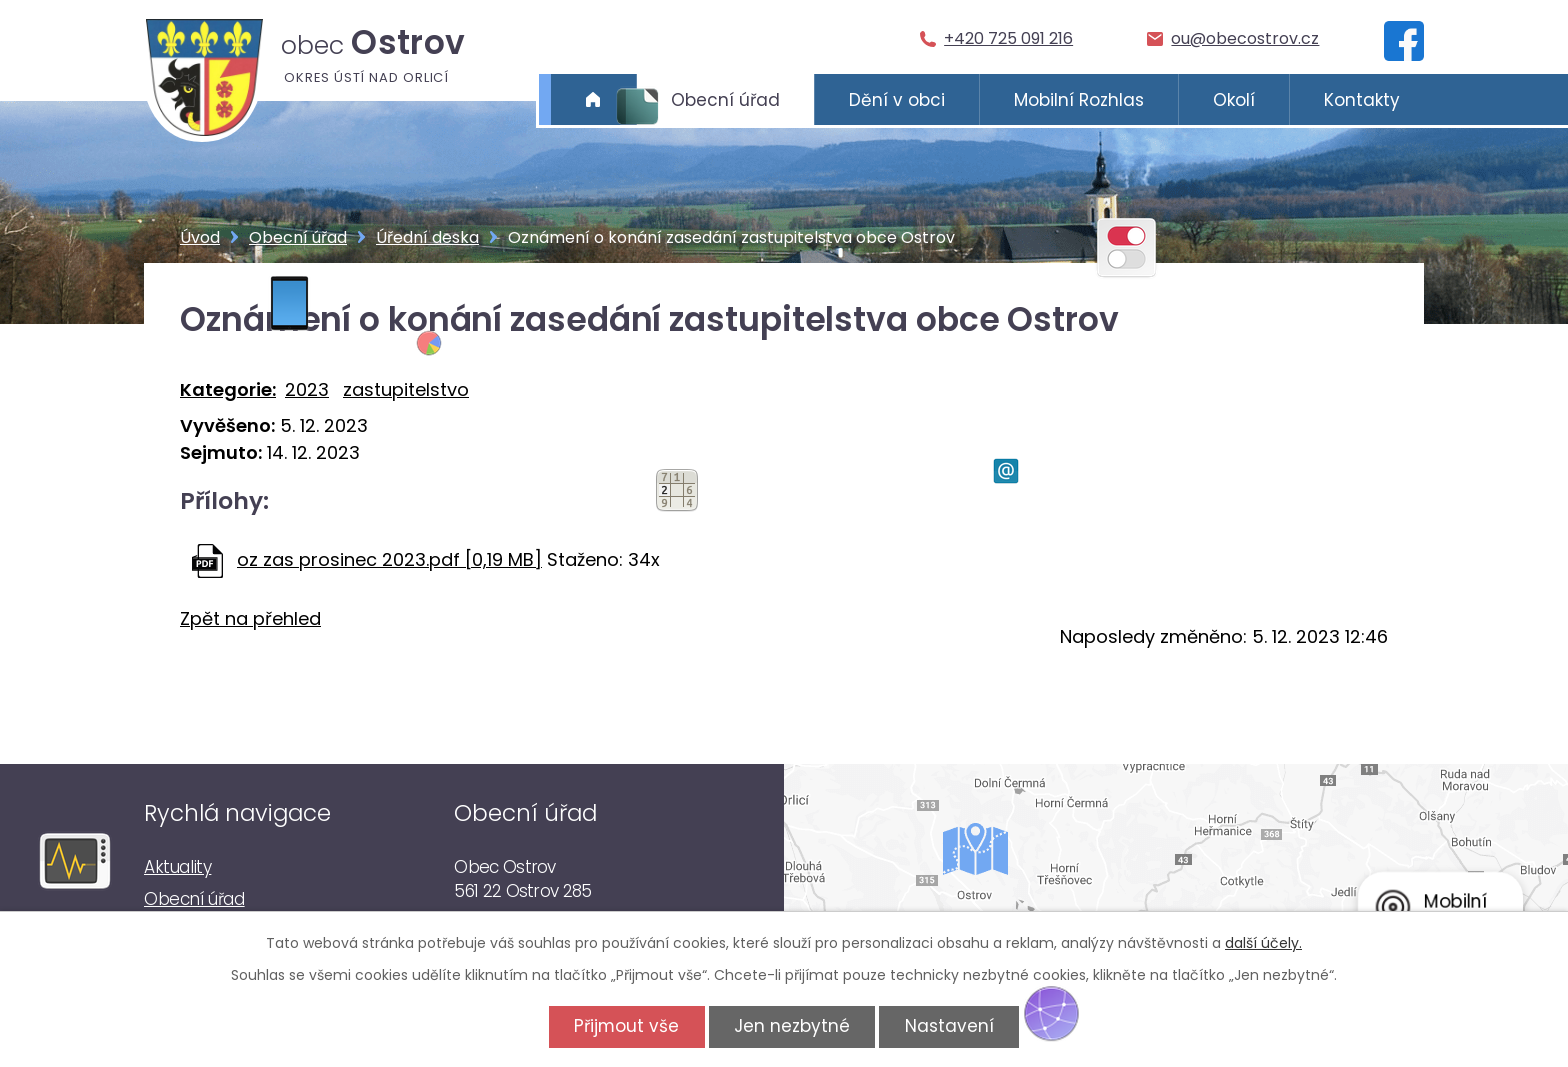 The height and width of the screenshot is (1067, 1568). Describe the element at coordinates (1051, 1013) in the screenshot. I see `access network workgroup or shared resources` at that location.